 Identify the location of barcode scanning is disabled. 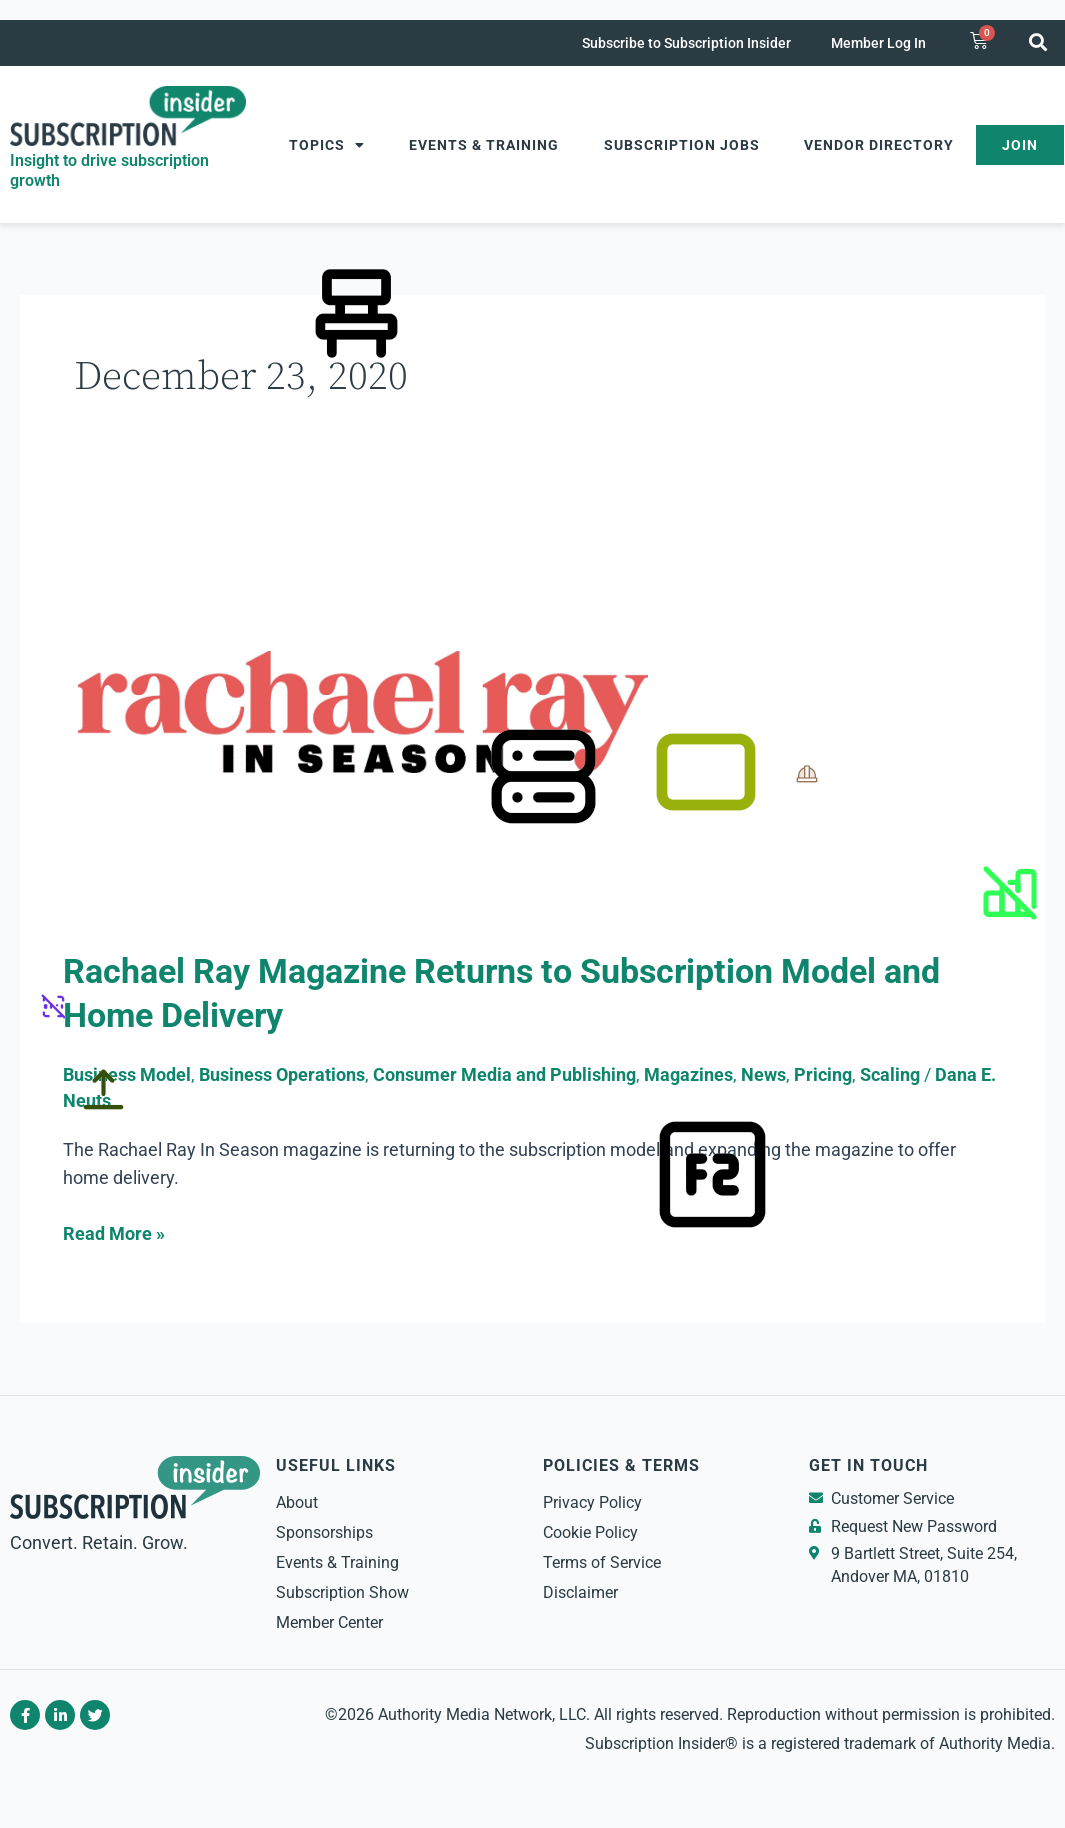
(53, 1006).